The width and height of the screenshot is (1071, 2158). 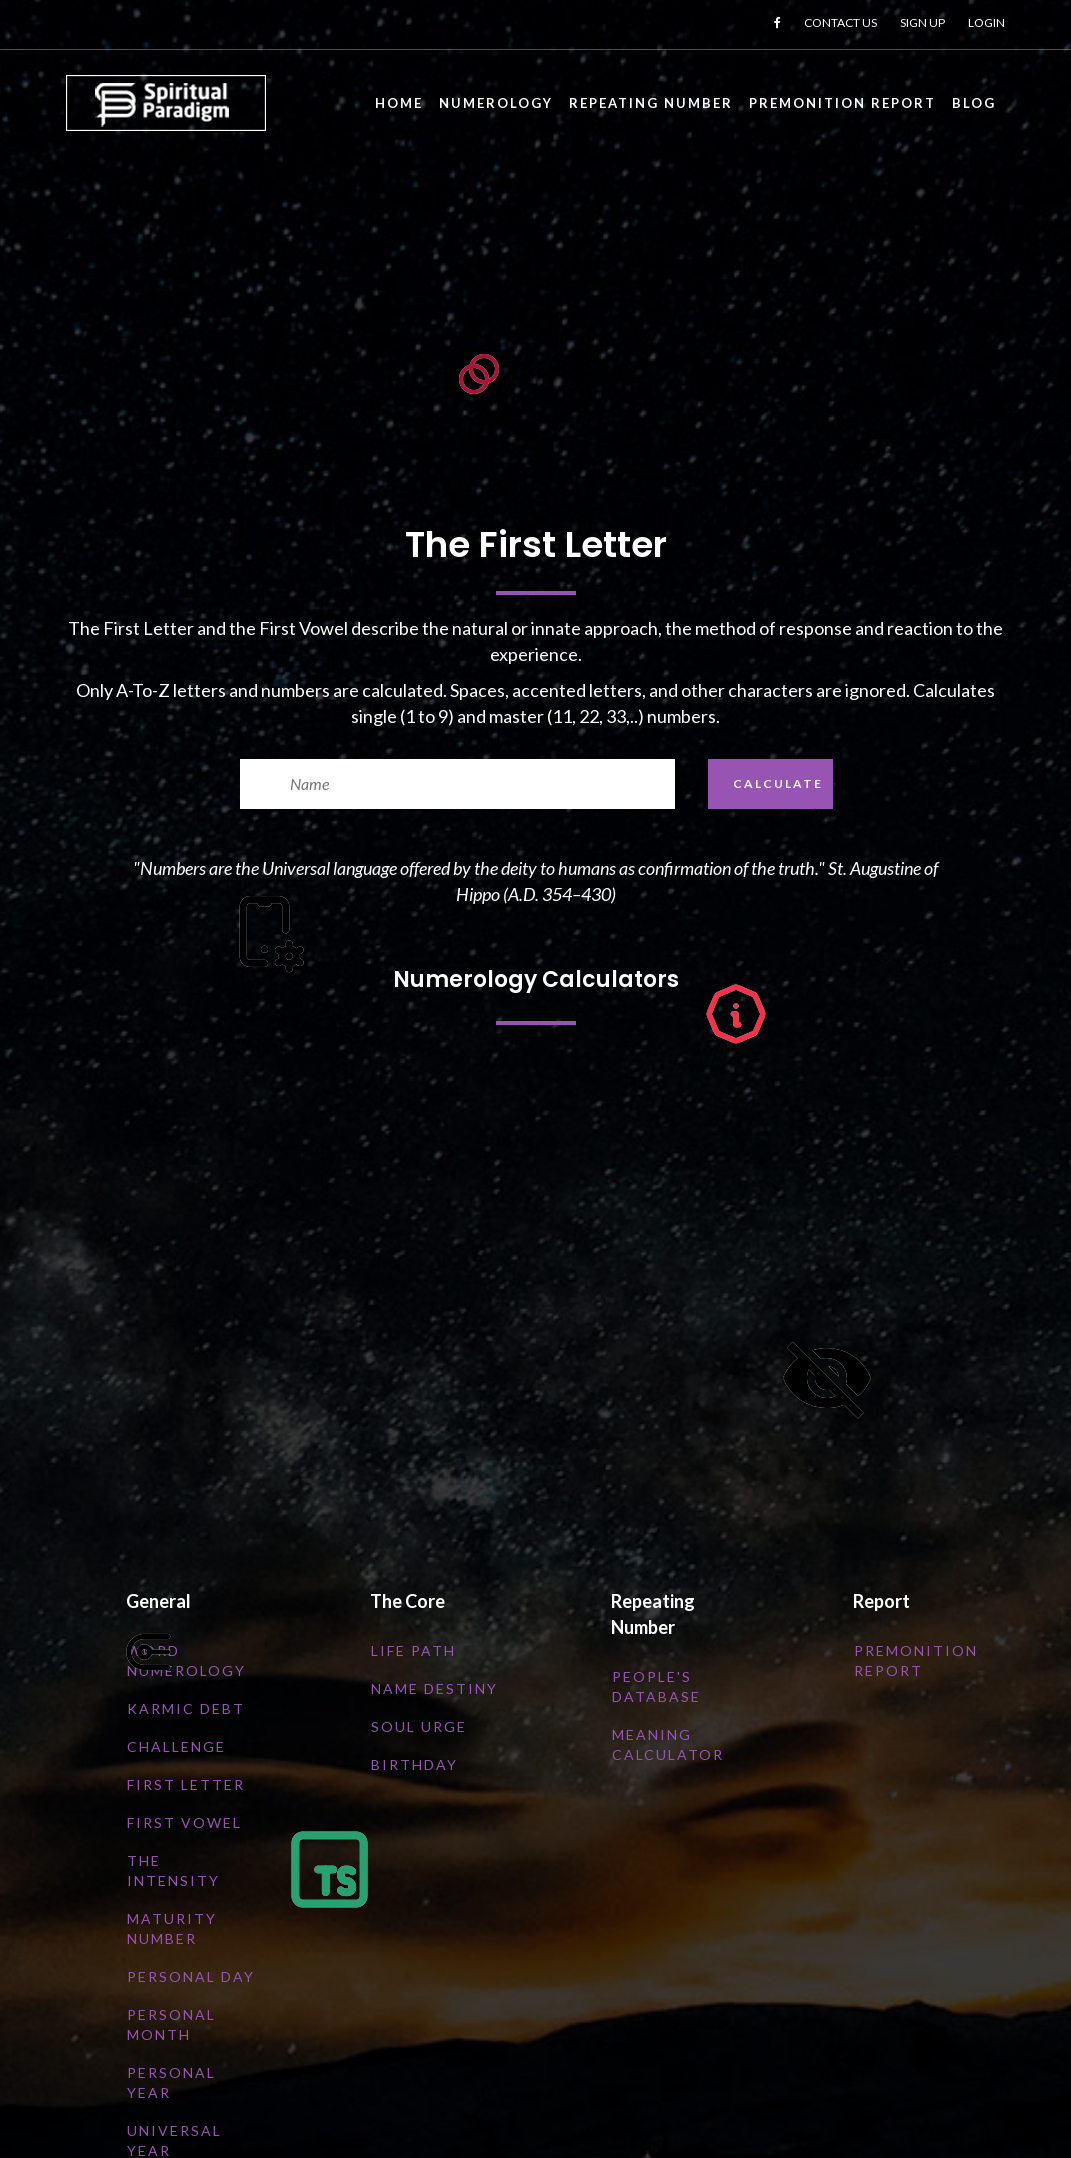 I want to click on toggle blend mode settings, so click(x=479, y=374).